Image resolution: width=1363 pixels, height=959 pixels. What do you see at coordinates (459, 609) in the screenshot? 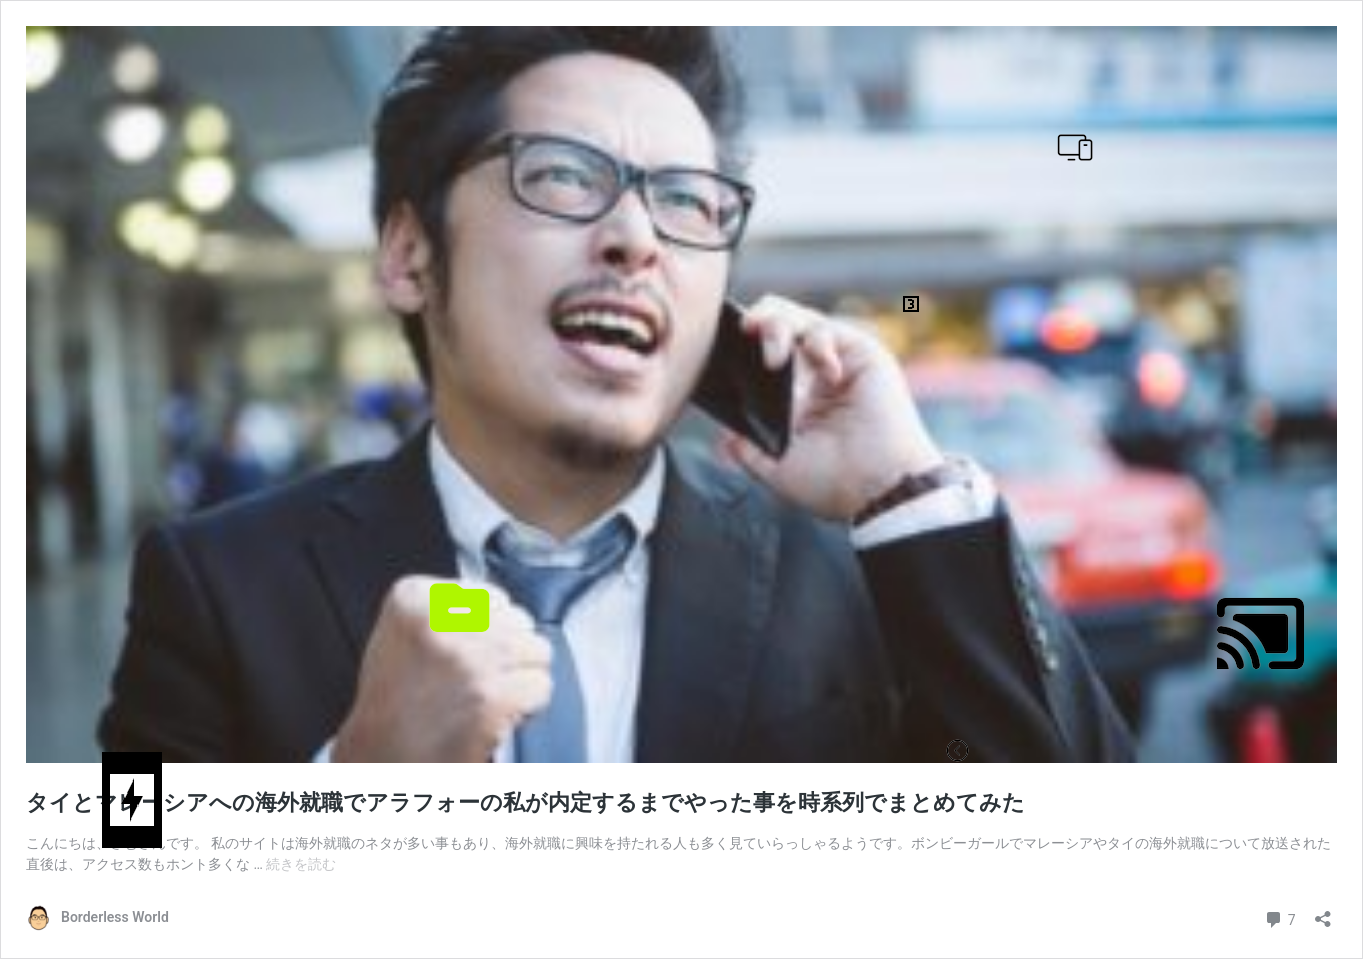
I see `remove a folder` at bounding box center [459, 609].